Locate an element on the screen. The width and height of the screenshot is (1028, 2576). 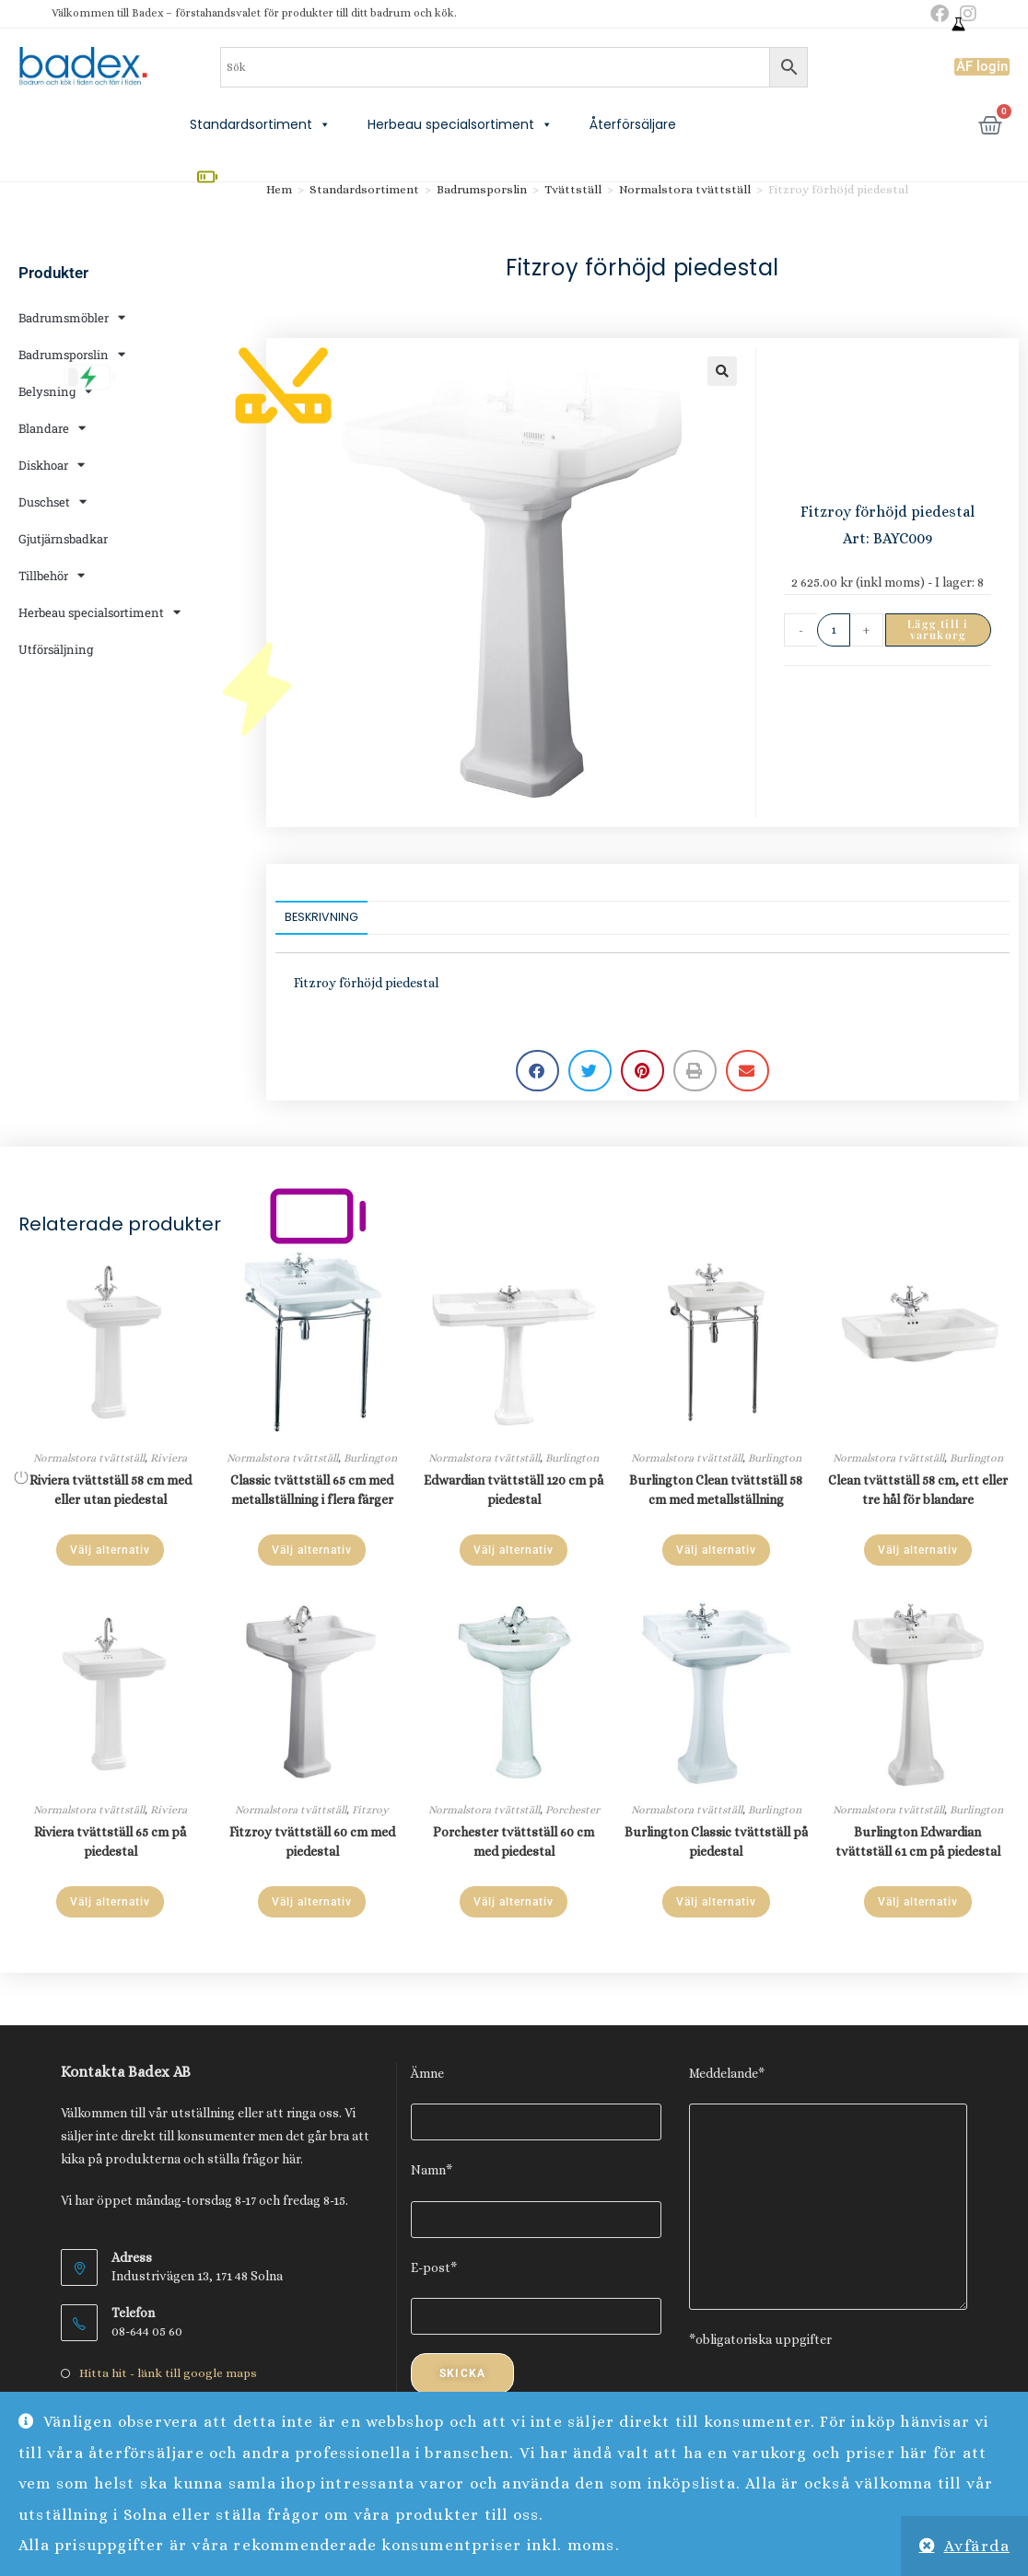
indicates battery is charging at 20% capacity is located at coordinates (89, 377).